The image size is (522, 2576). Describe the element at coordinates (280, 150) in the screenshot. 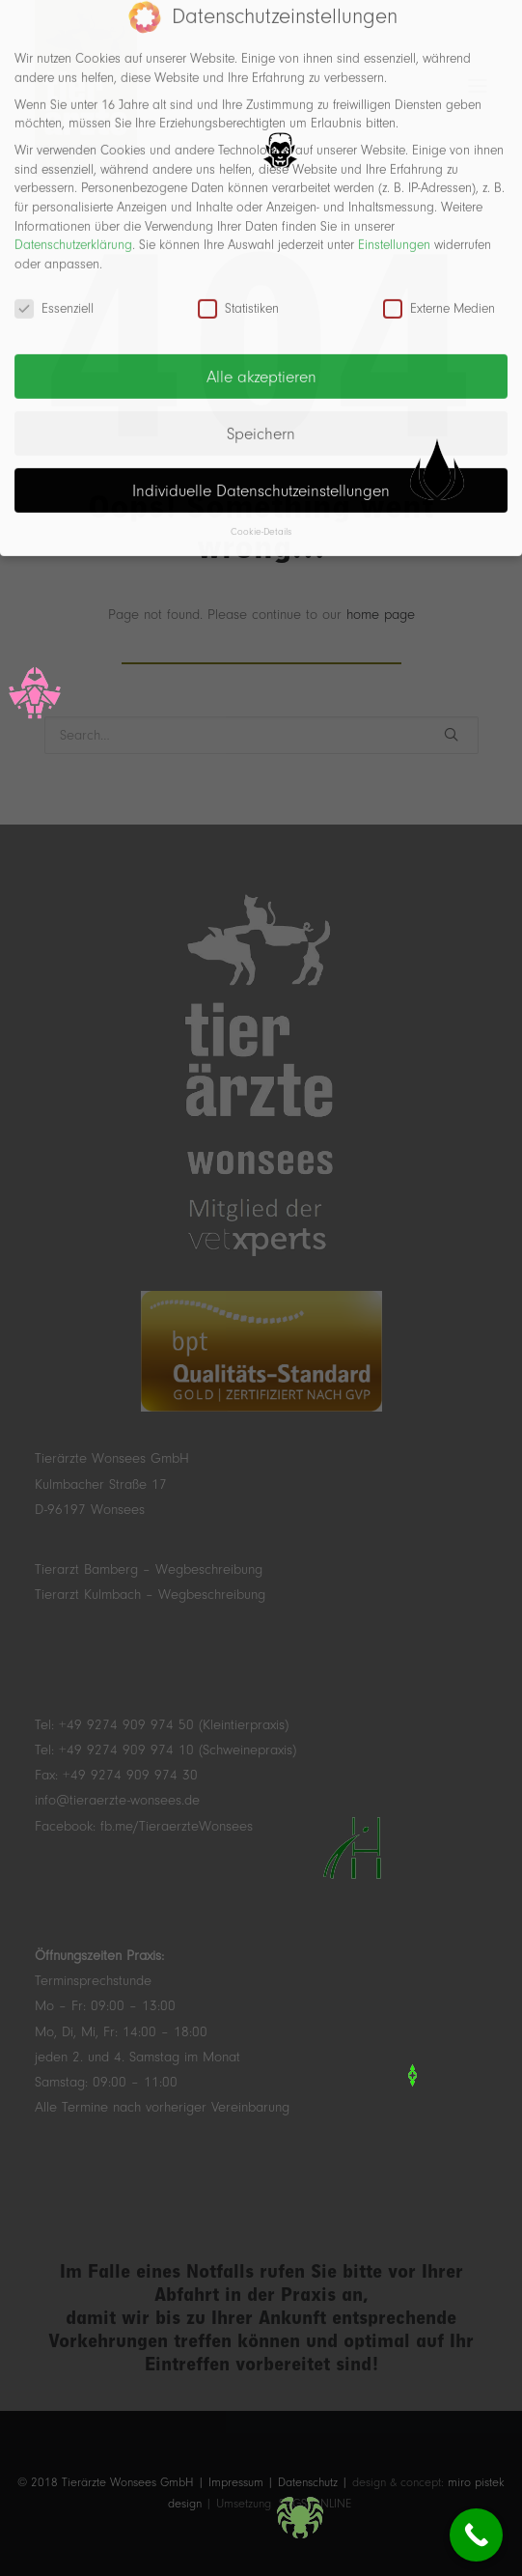

I see `select vampire character class` at that location.